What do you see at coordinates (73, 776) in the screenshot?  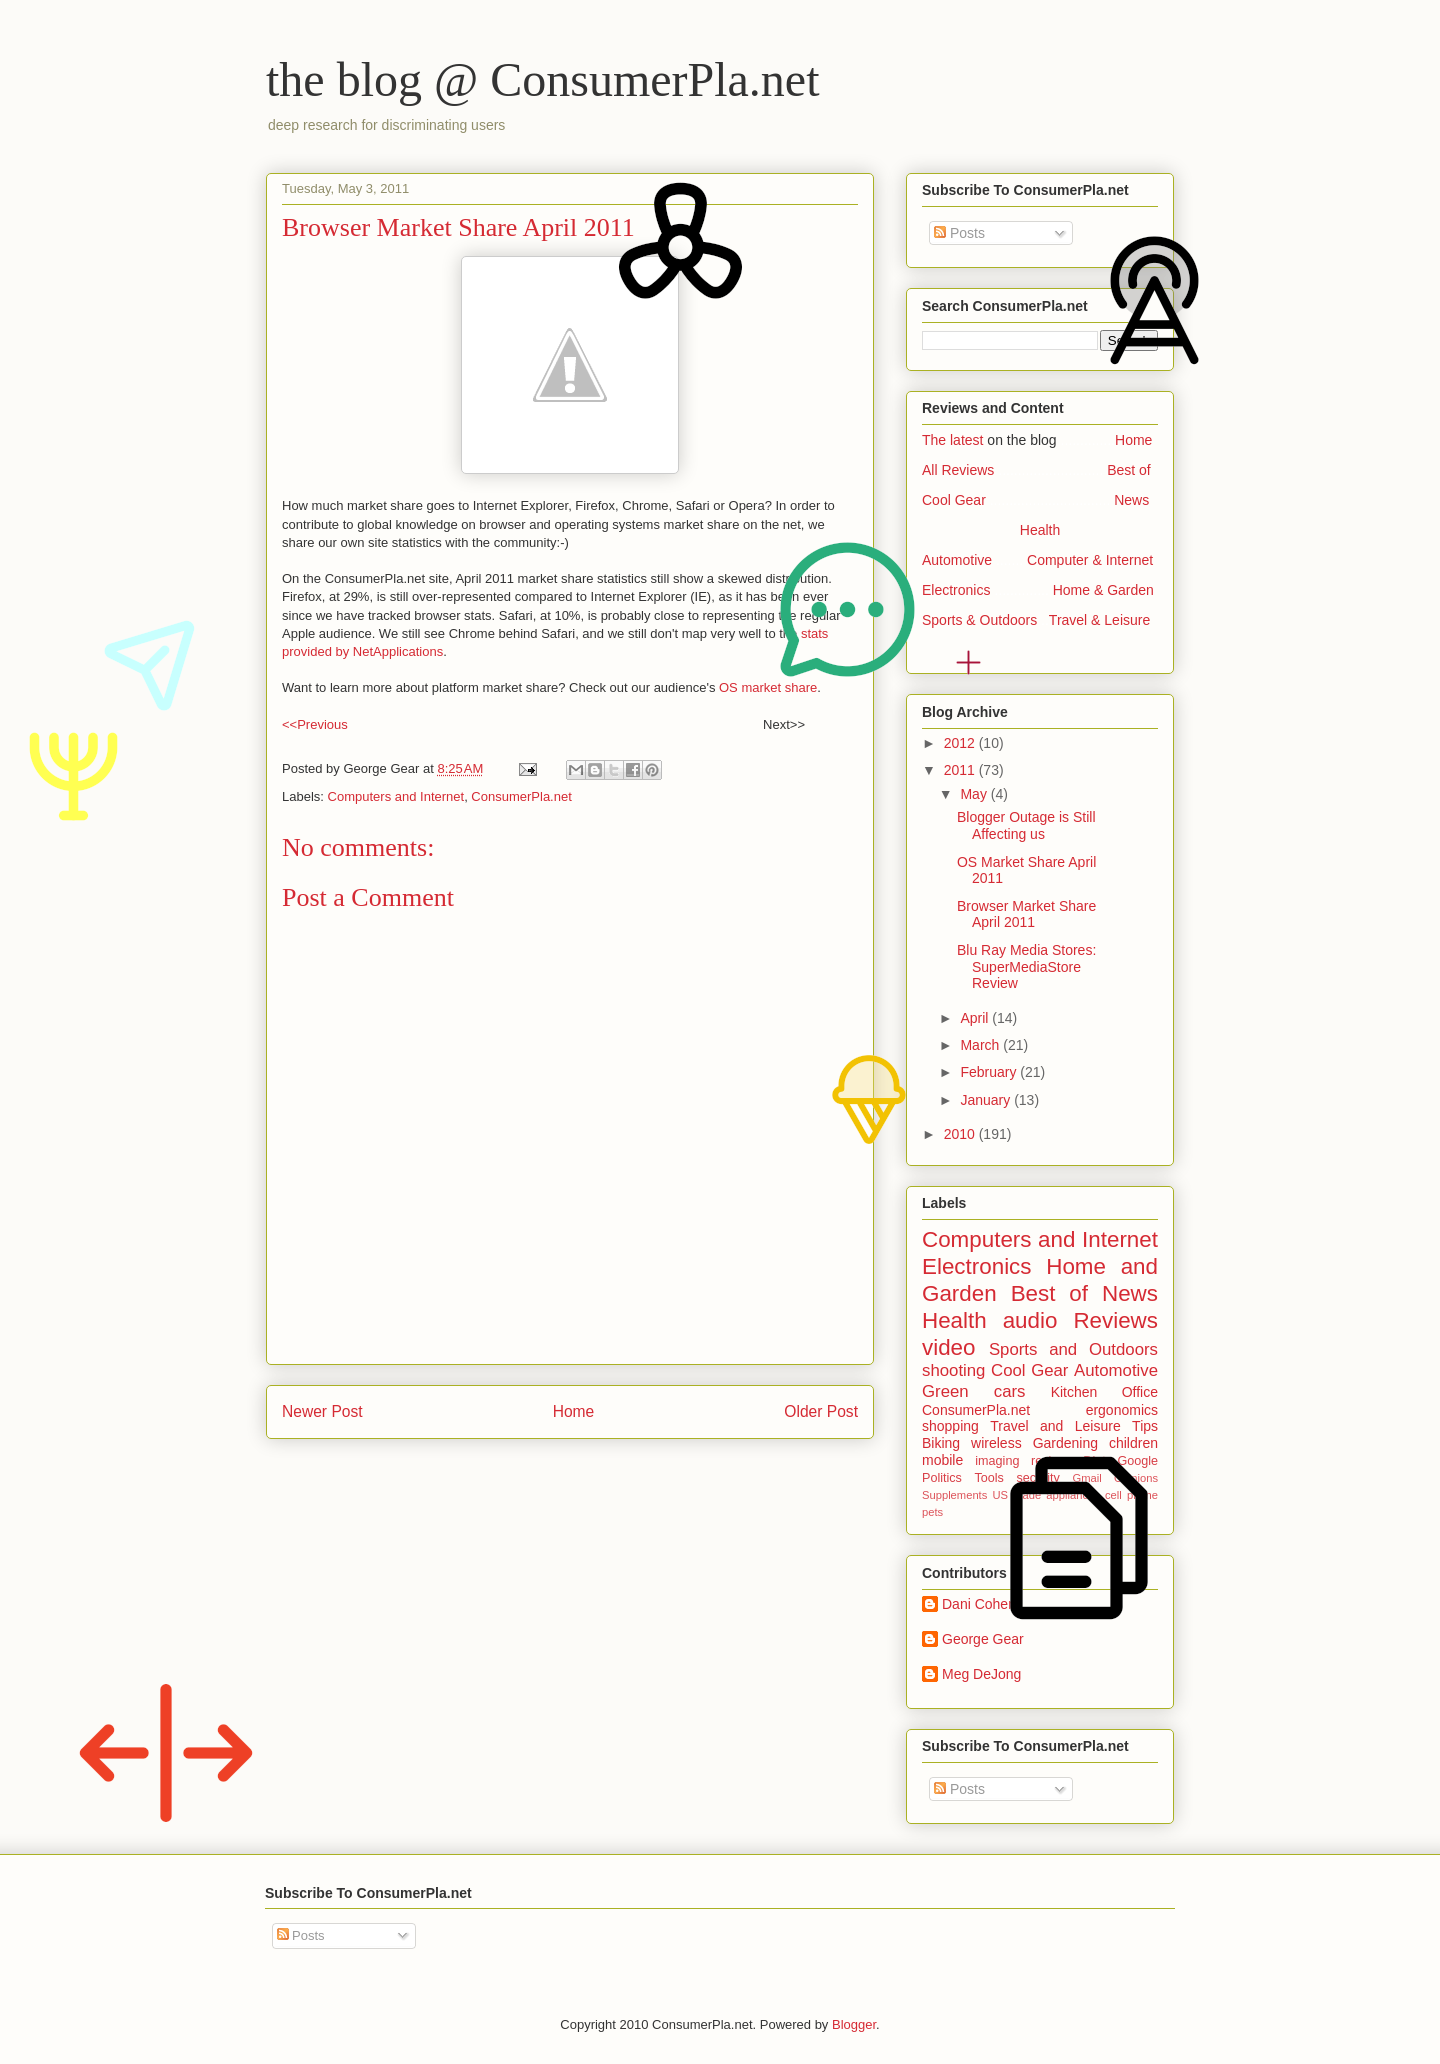 I see `indicates Hanukkah-related content or events` at bounding box center [73, 776].